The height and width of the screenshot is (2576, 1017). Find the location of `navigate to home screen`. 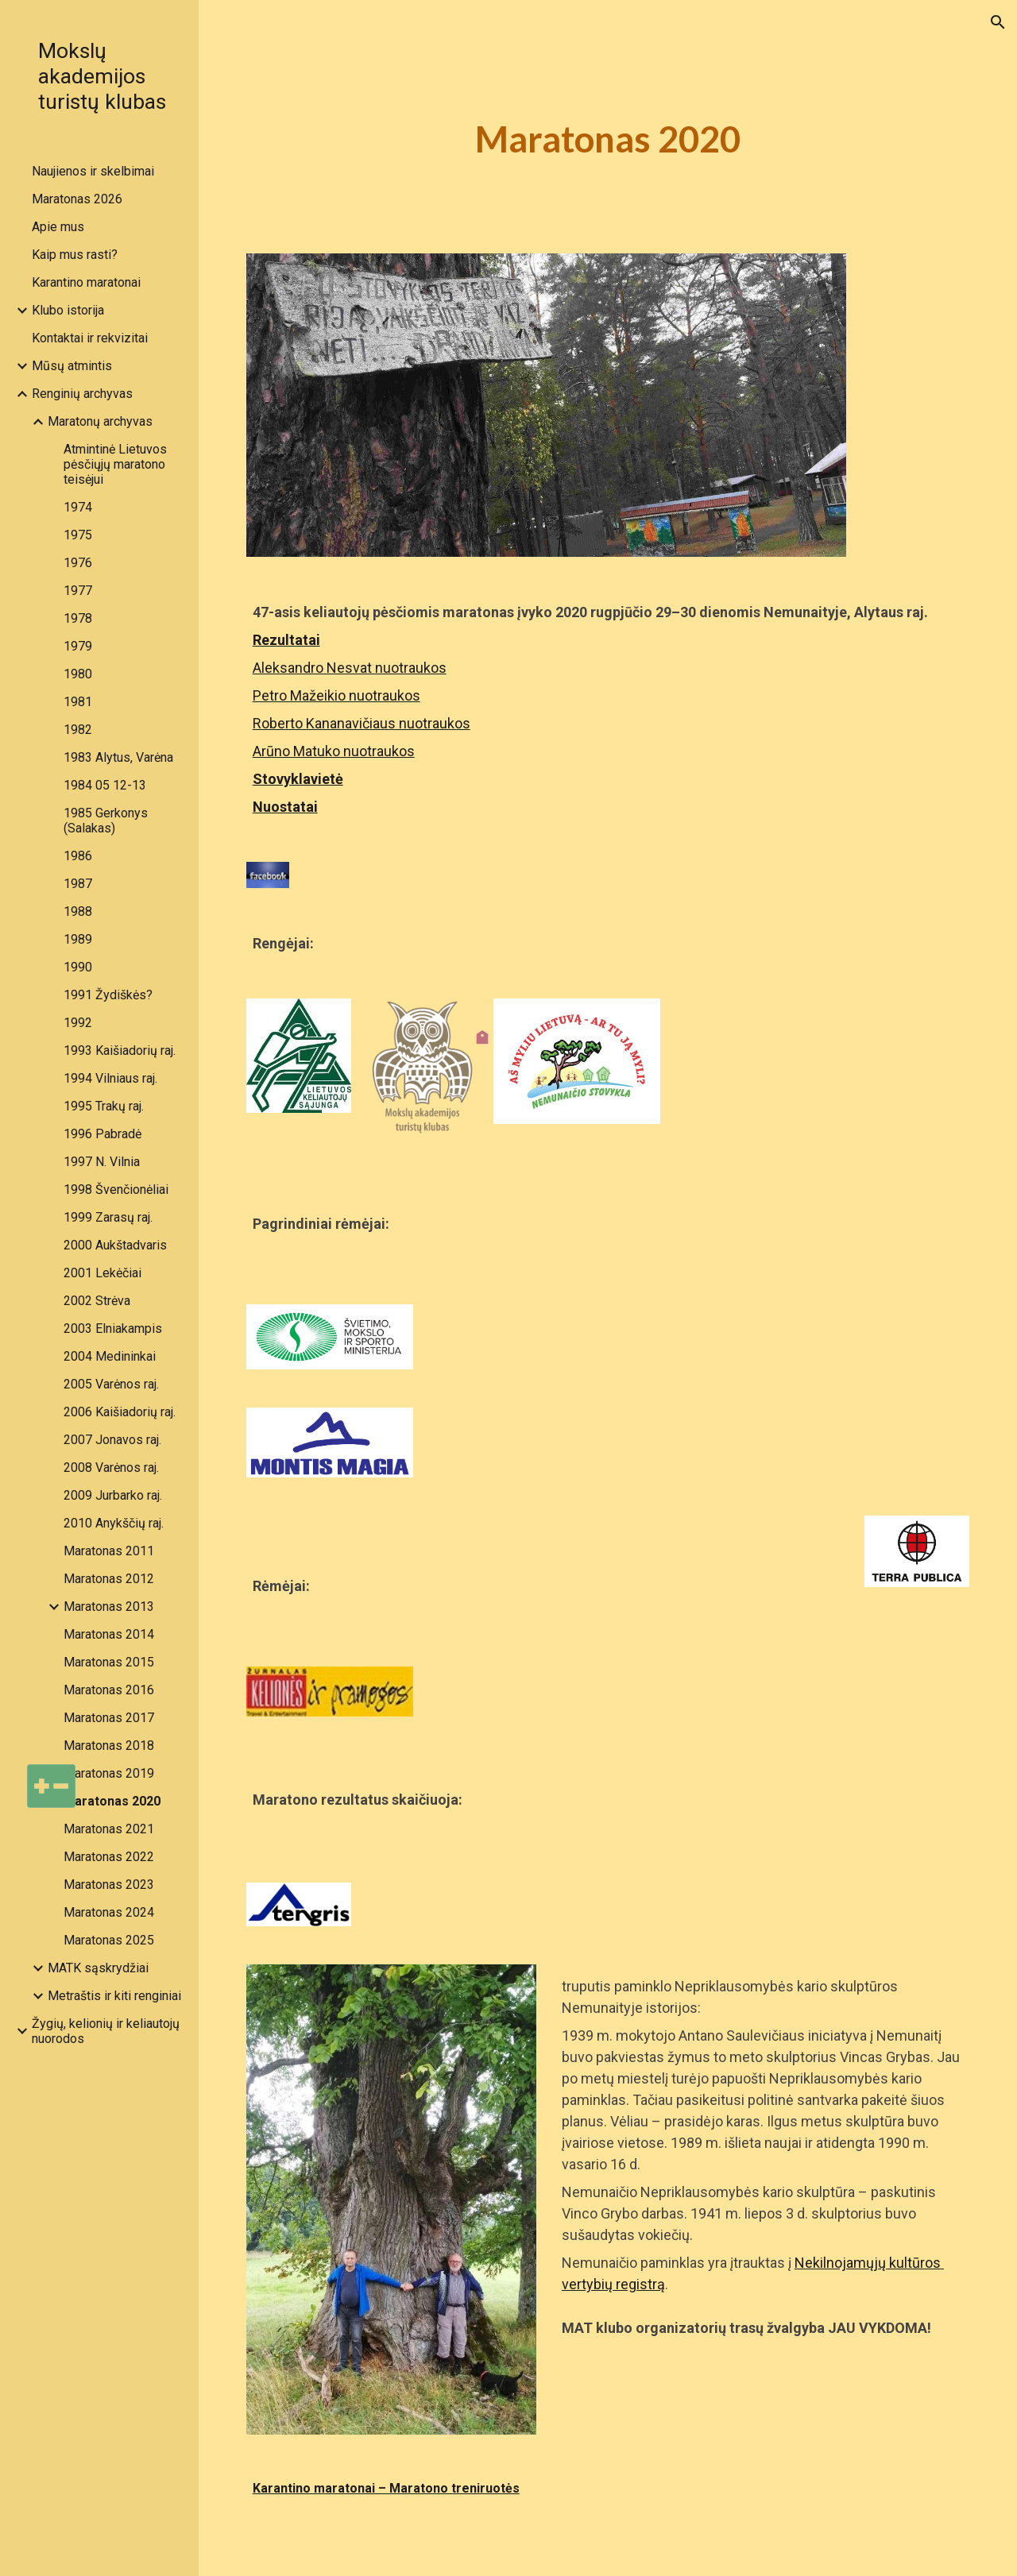

navigate to home screen is located at coordinates (482, 1037).